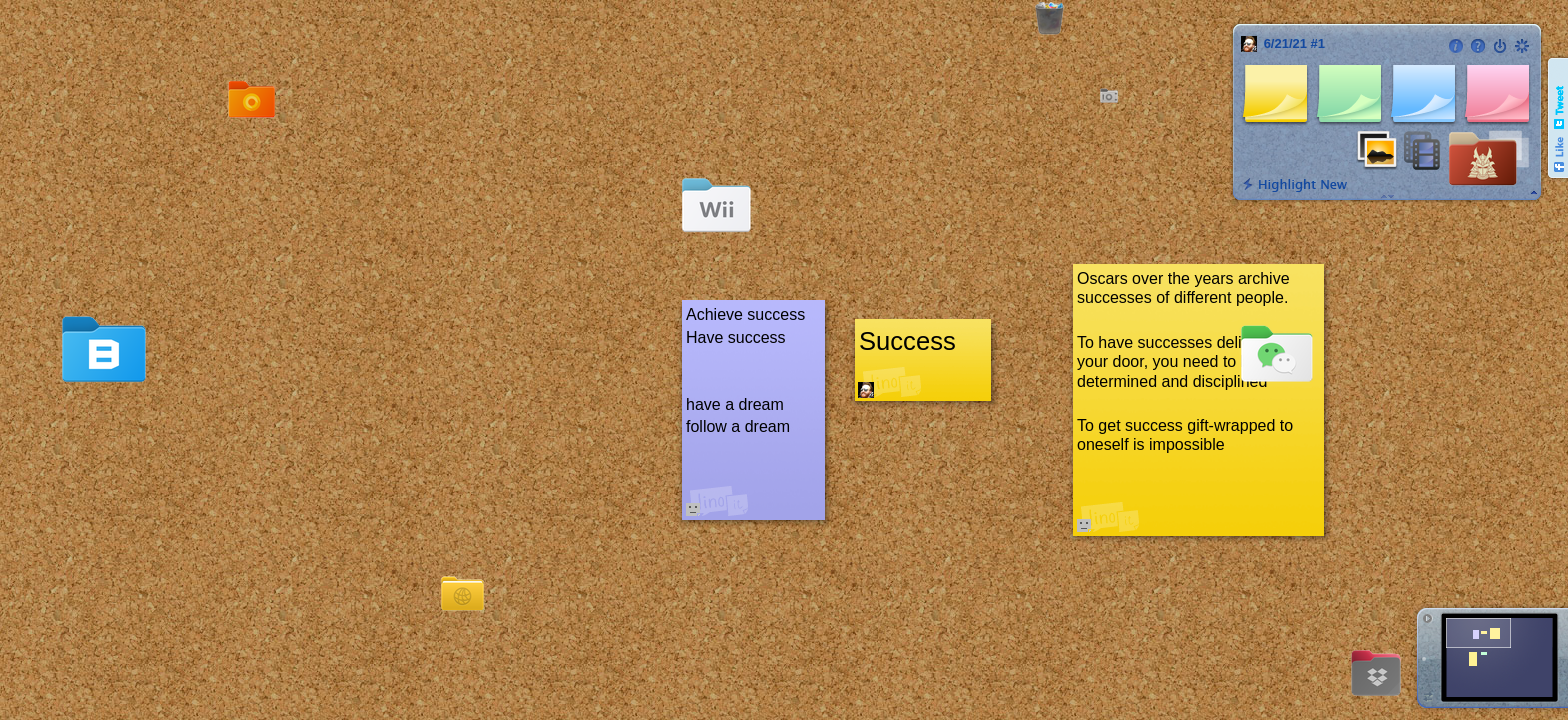 Image resolution: width=1568 pixels, height=720 pixels. I want to click on open android oreo system folder, so click(251, 100).